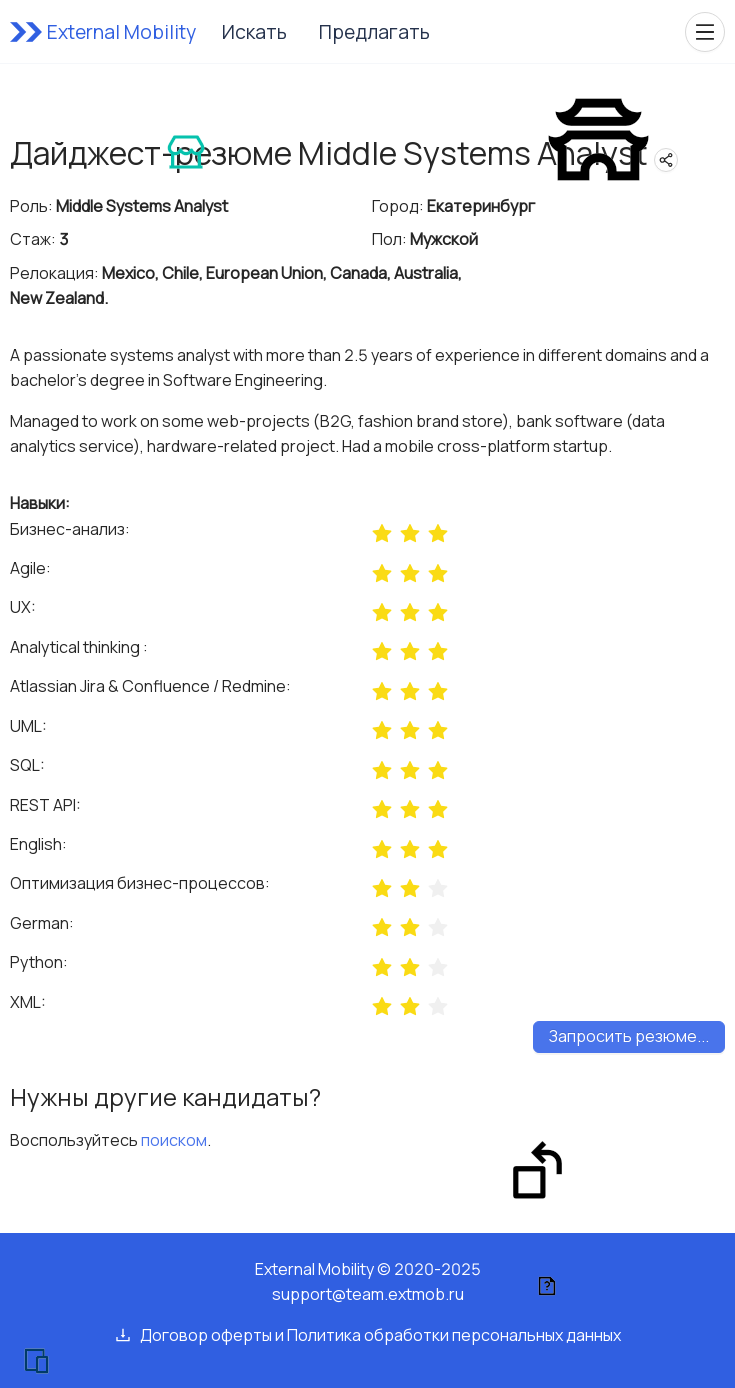 The image size is (735, 1388). Describe the element at coordinates (547, 1286) in the screenshot. I see `unknown or unrecognized file type` at that location.